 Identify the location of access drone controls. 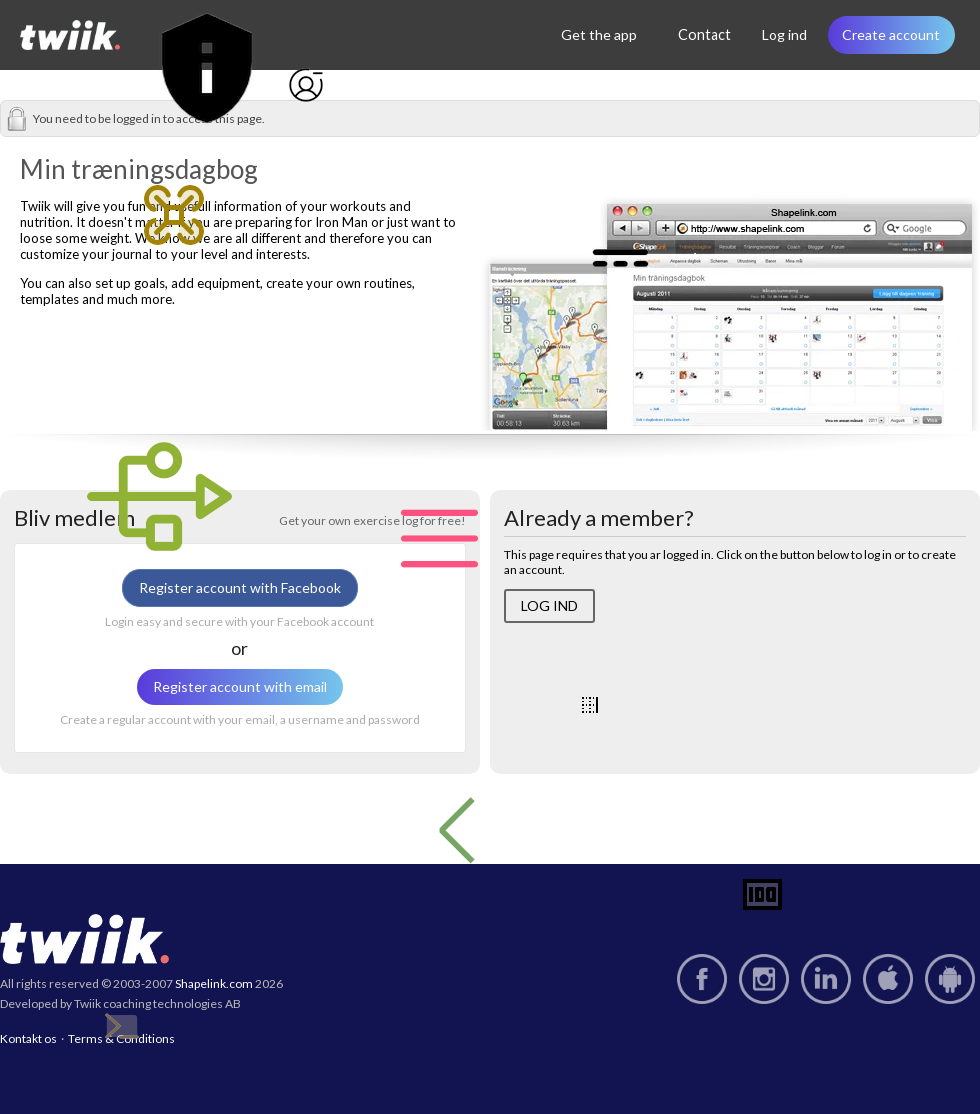
(174, 215).